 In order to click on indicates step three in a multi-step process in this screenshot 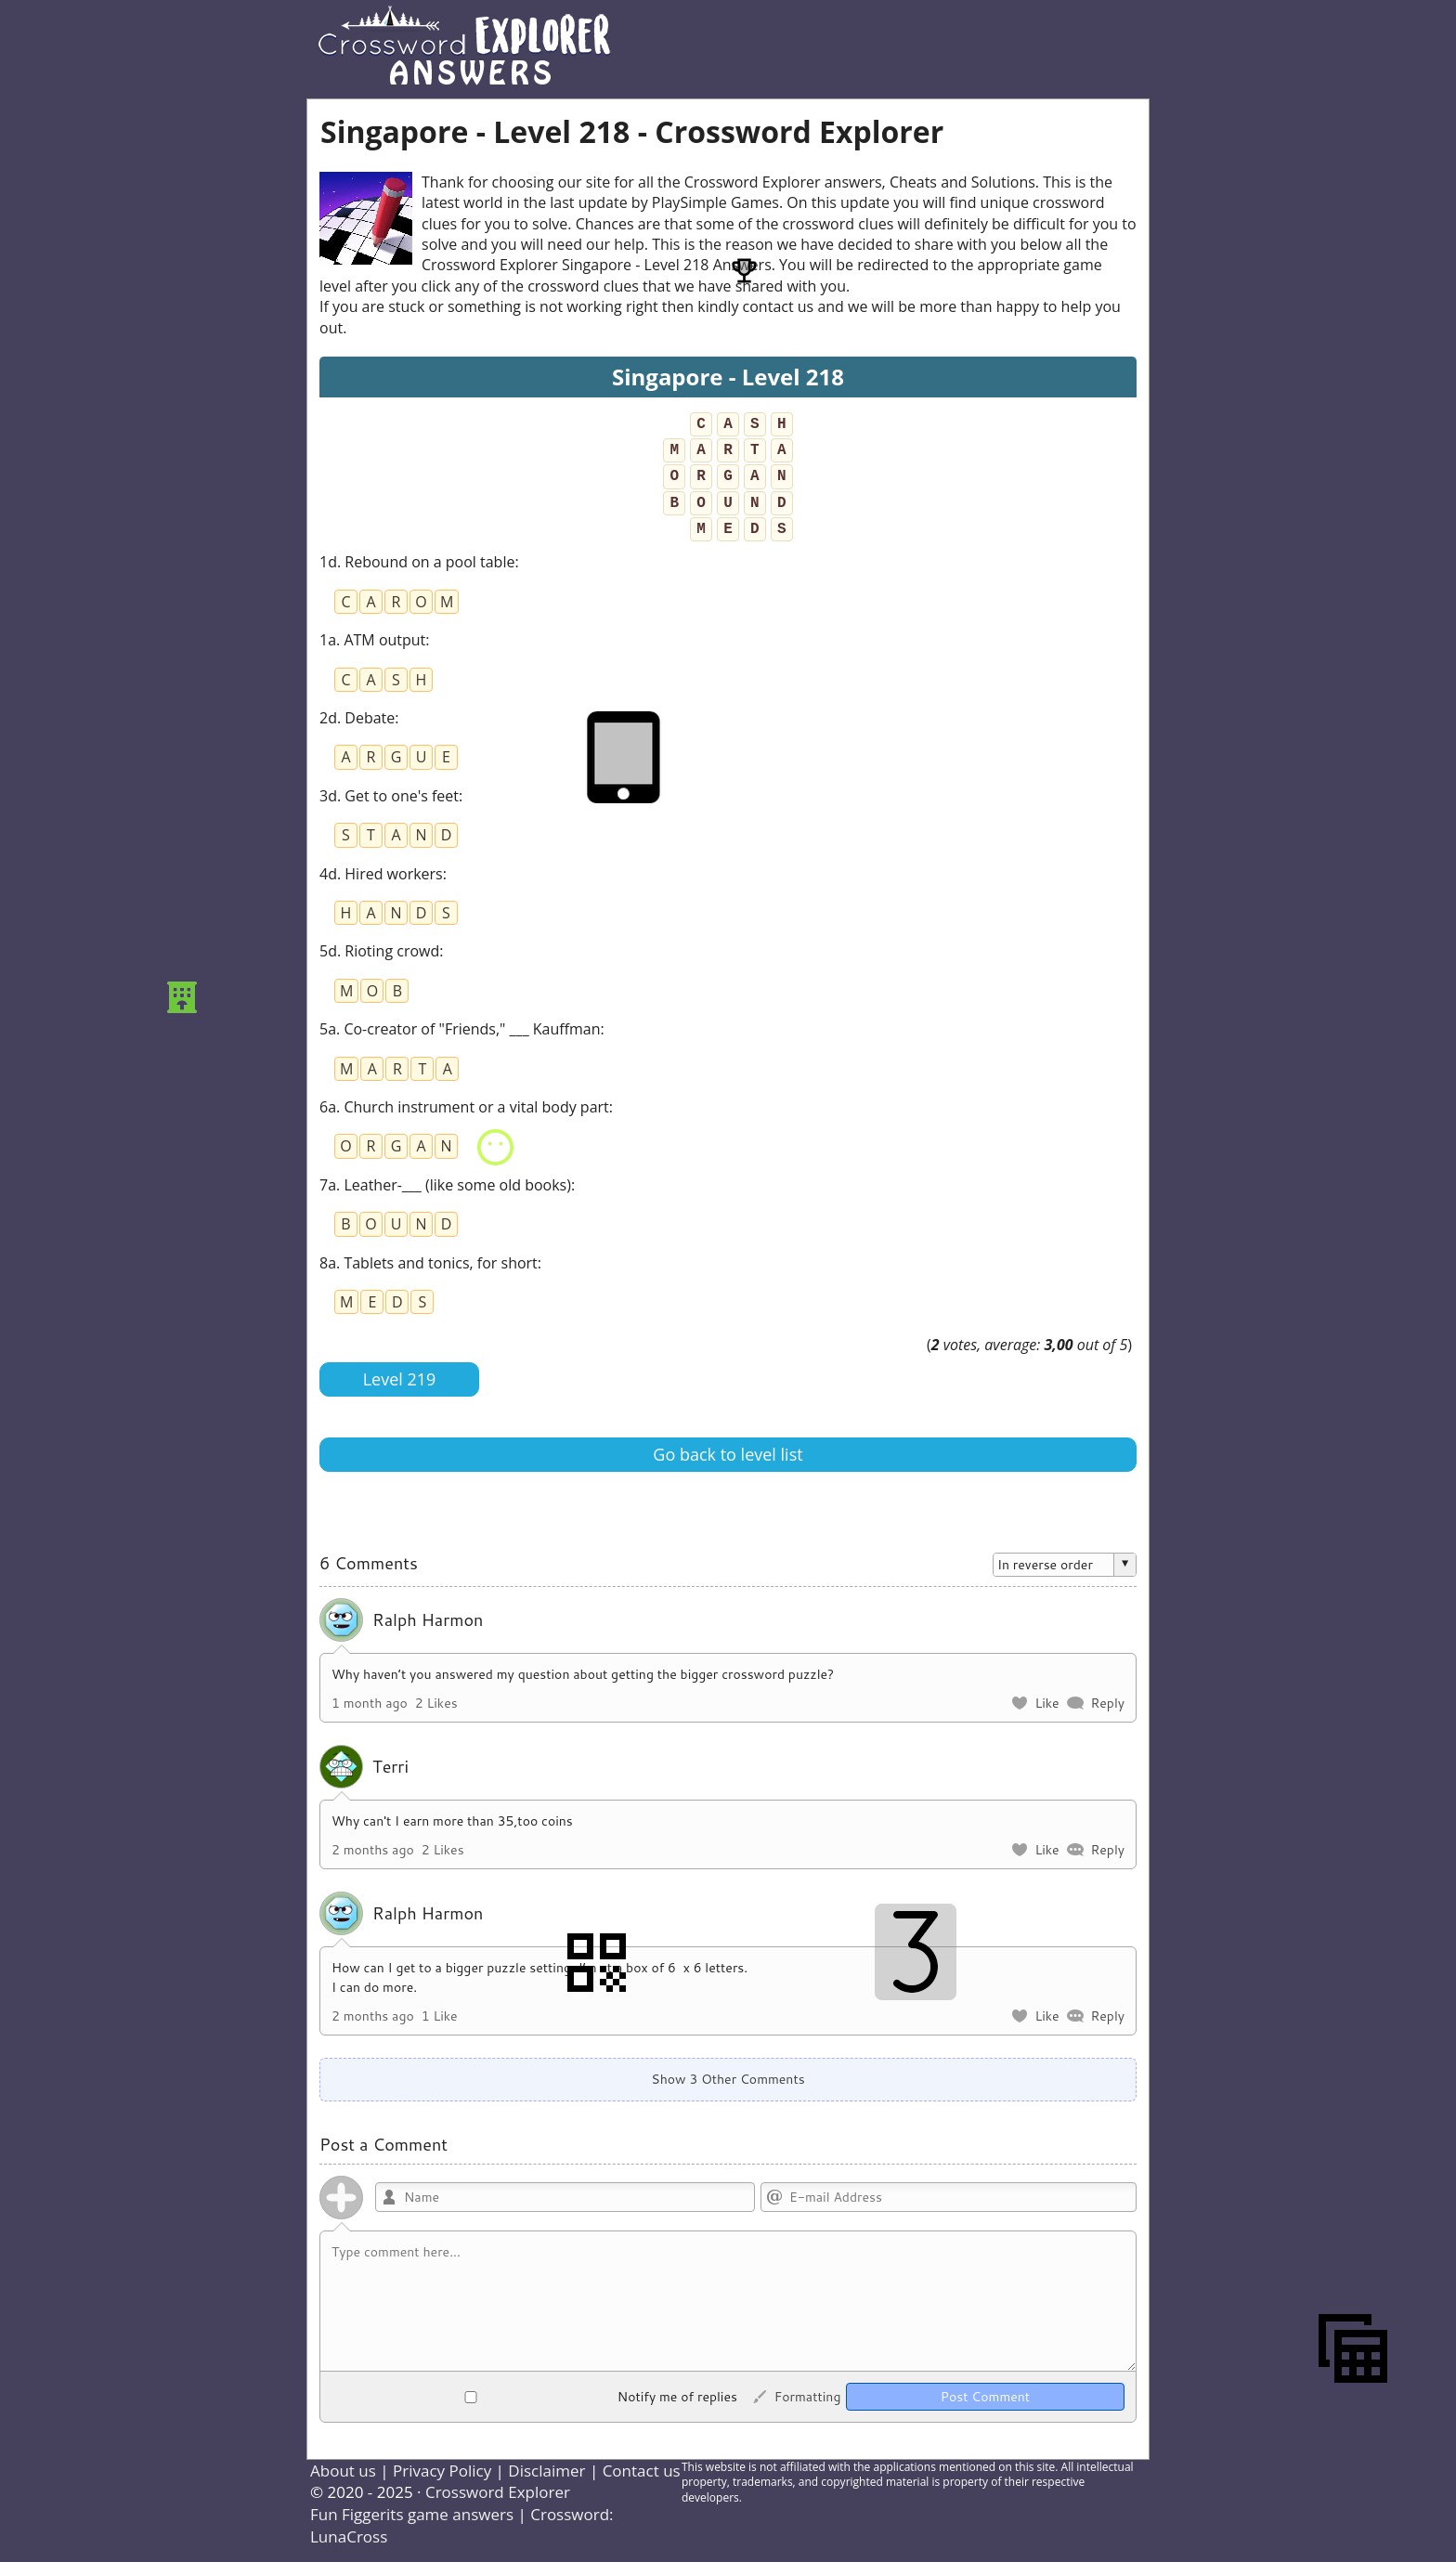, I will do `click(916, 1952)`.